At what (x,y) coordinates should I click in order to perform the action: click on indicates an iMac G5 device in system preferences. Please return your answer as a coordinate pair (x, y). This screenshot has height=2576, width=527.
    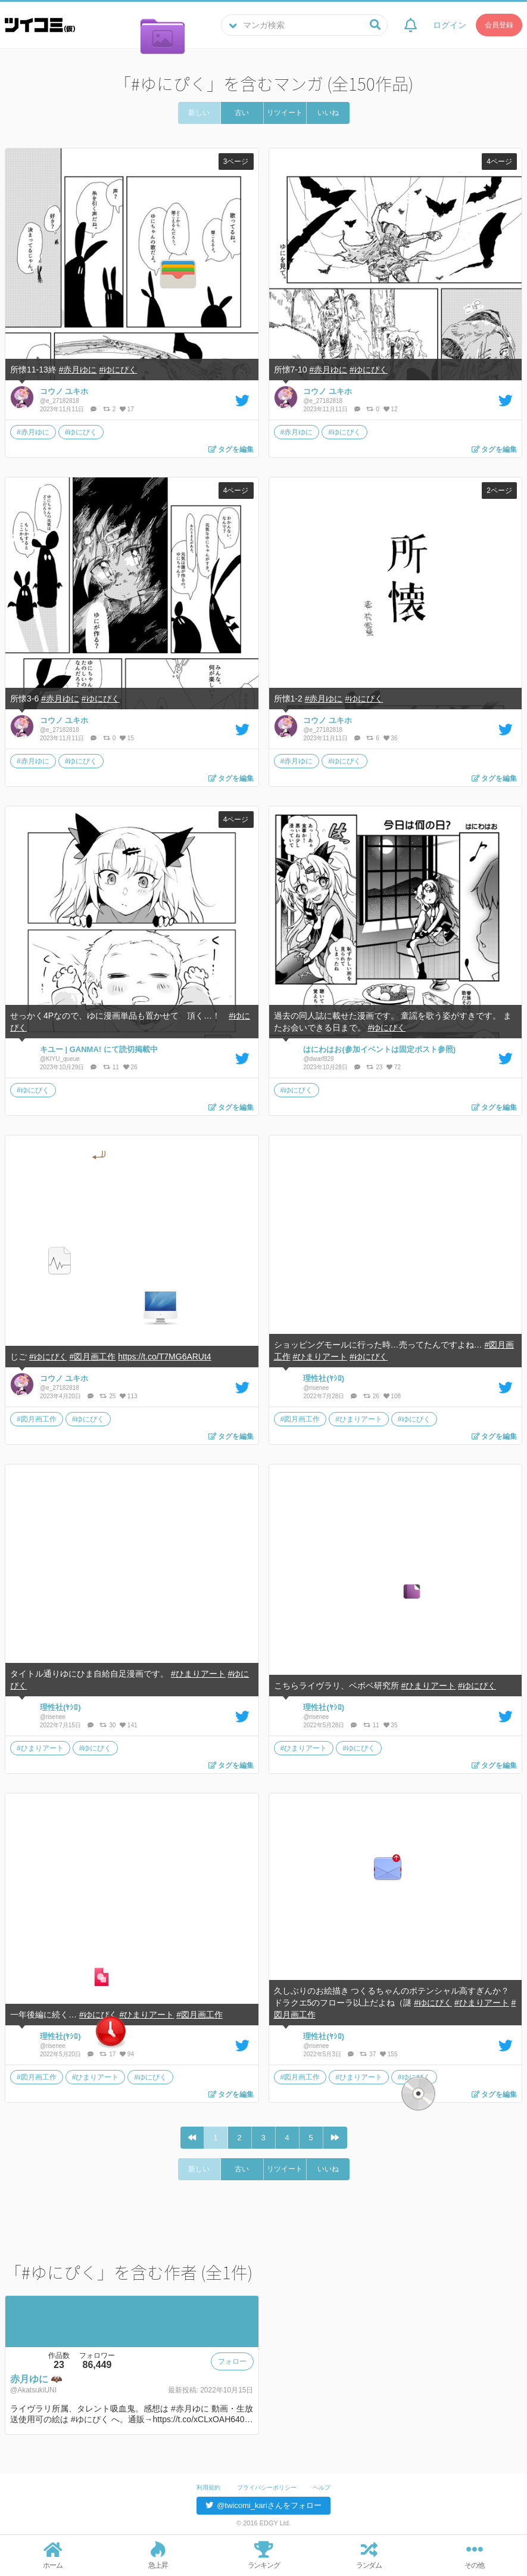
    Looking at the image, I should click on (160, 1305).